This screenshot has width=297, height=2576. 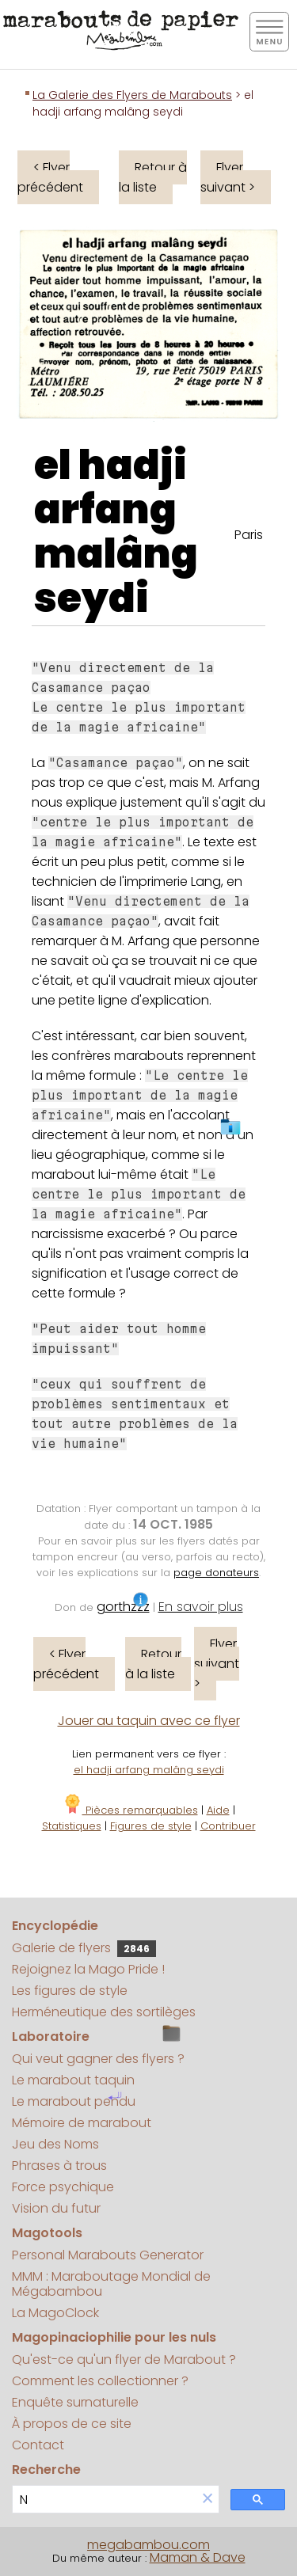 What do you see at coordinates (230, 1127) in the screenshot?
I see `open folder containing USB drive files` at bounding box center [230, 1127].